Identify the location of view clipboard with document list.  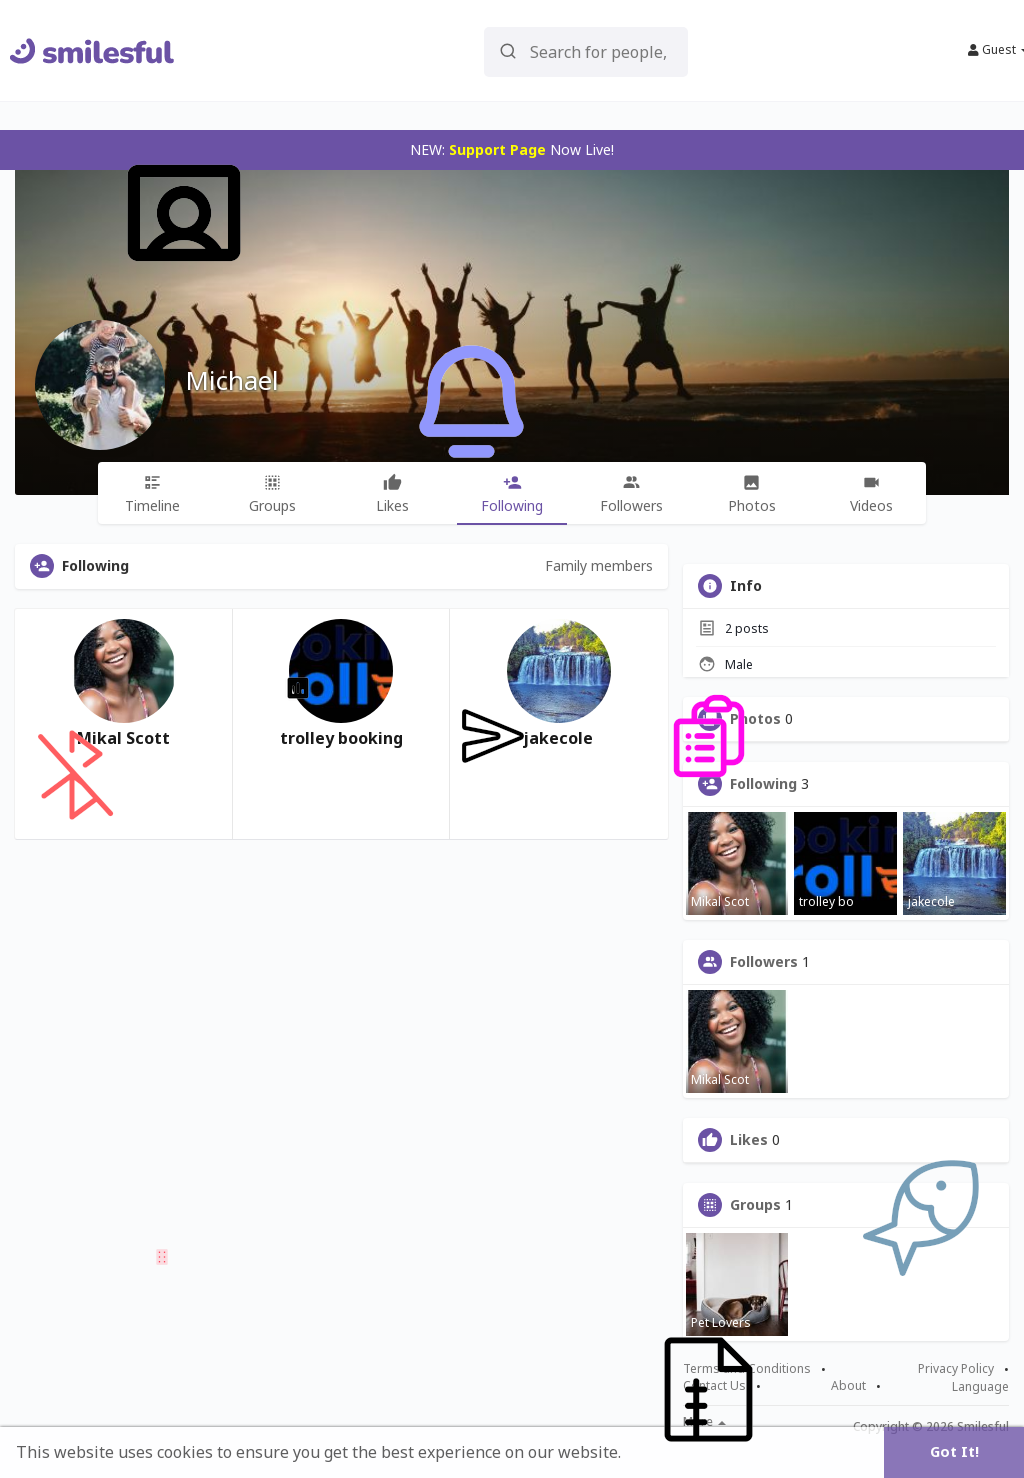
(709, 736).